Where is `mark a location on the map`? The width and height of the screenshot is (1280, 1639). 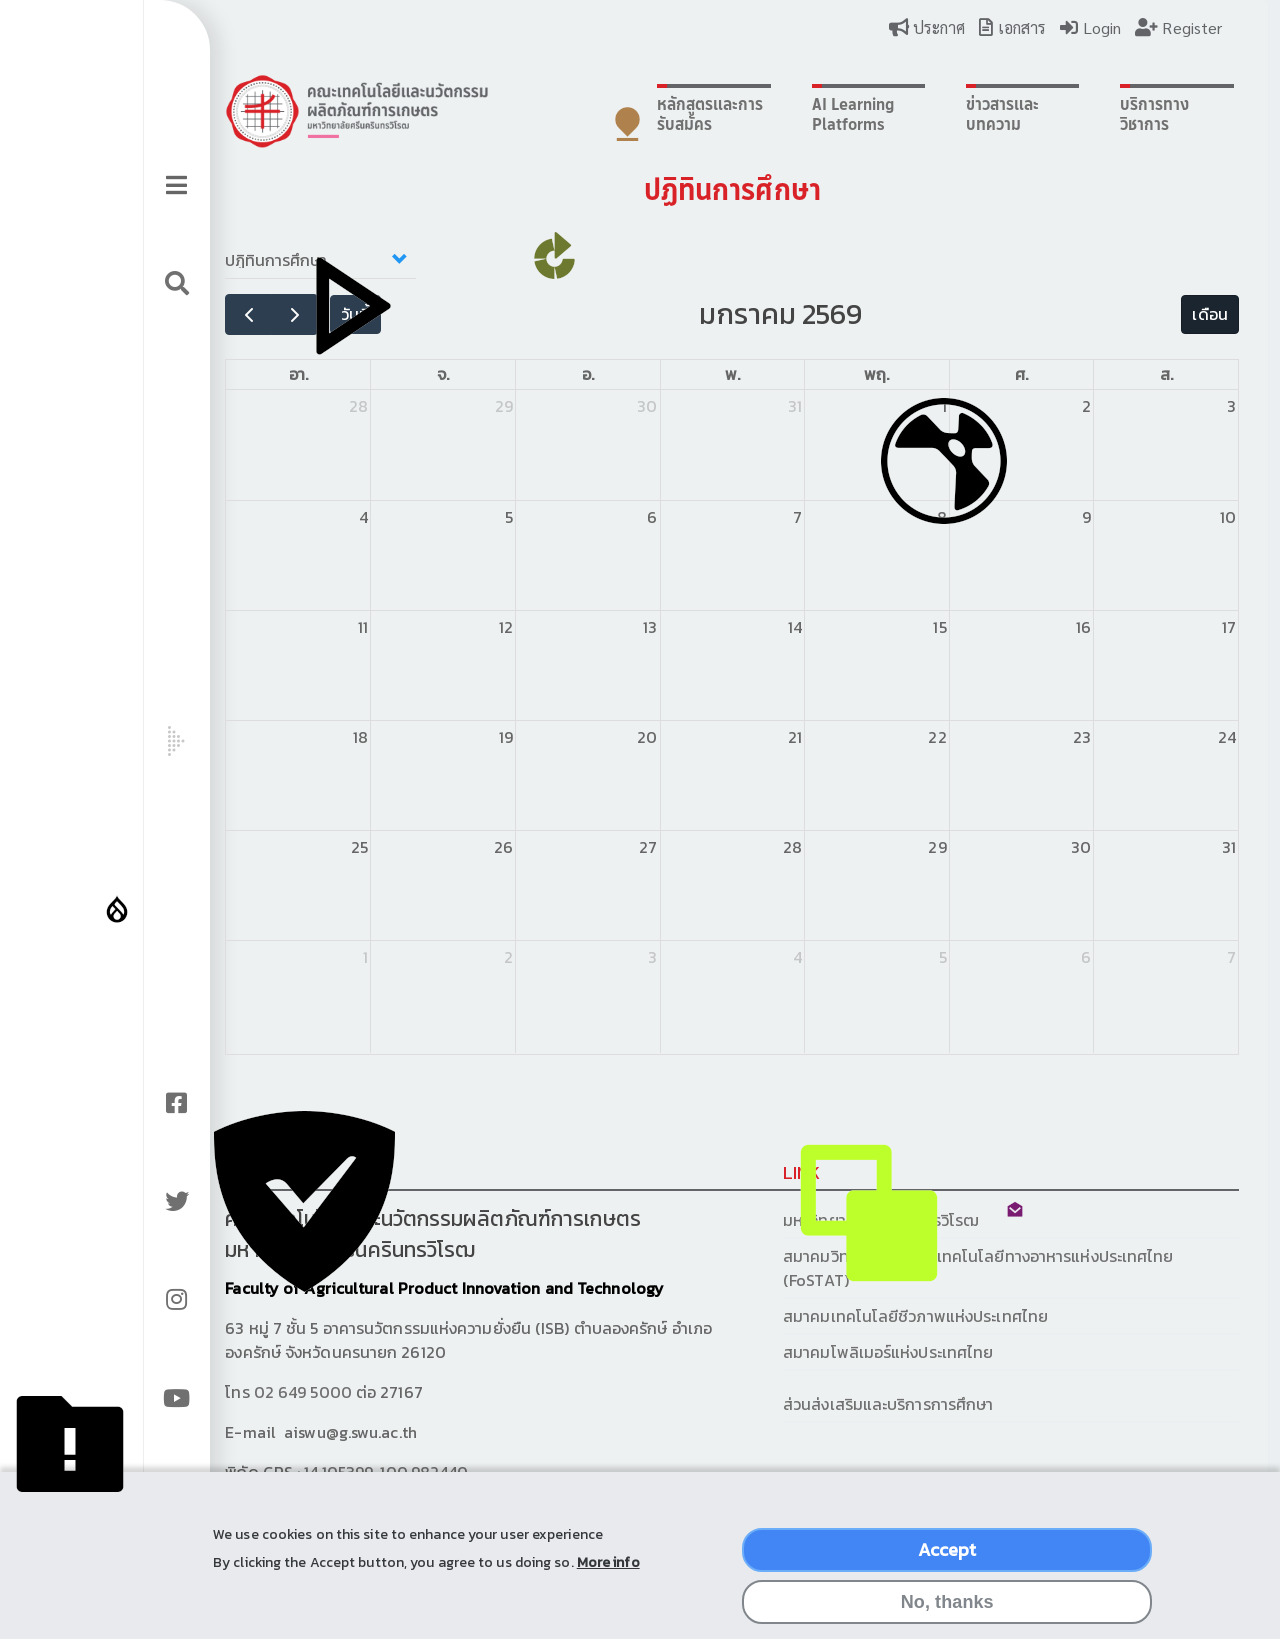
mark a location on the map is located at coordinates (627, 122).